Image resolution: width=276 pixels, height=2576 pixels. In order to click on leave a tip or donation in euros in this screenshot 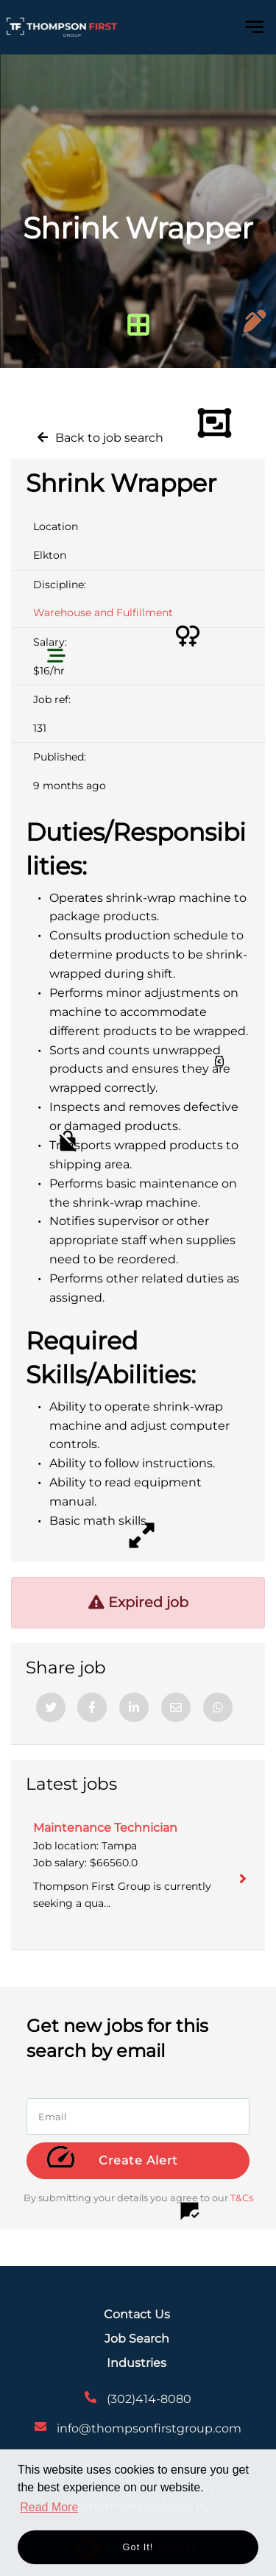, I will do `click(219, 1061)`.